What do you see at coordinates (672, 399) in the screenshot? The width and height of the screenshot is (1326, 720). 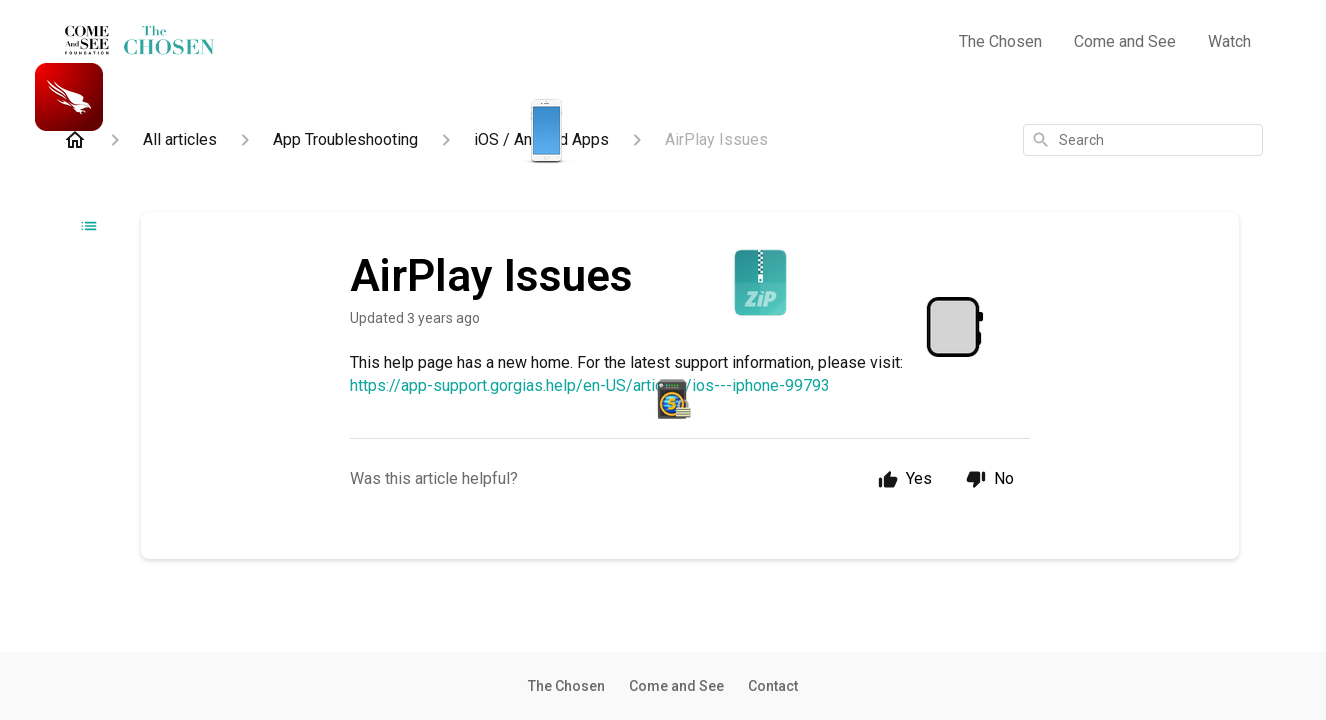 I see `locked RAID 5 storage array` at bounding box center [672, 399].